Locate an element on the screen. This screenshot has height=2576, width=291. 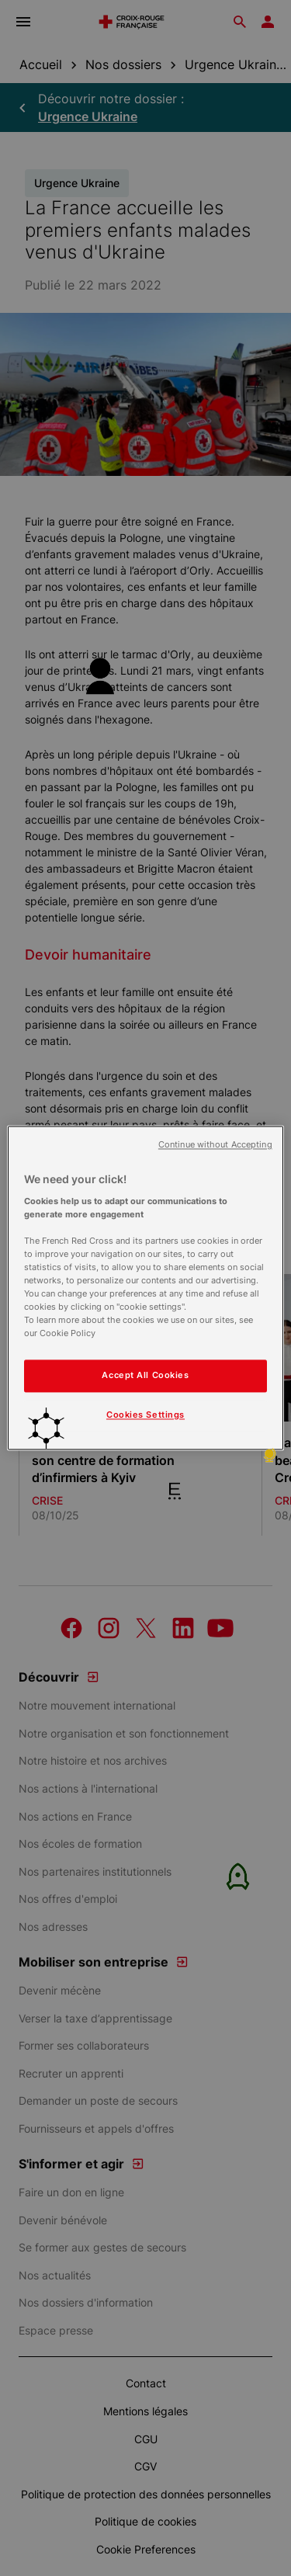
apply emphasis formatting to selected text is located at coordinates (175, 1491).